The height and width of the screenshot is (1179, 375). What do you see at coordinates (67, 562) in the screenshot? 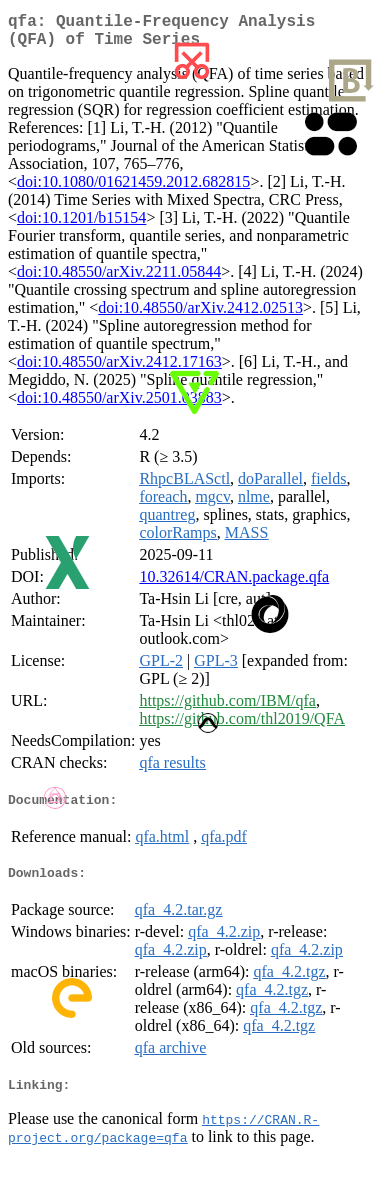
I see `xstate library logo` at bounding box center [67, 562].